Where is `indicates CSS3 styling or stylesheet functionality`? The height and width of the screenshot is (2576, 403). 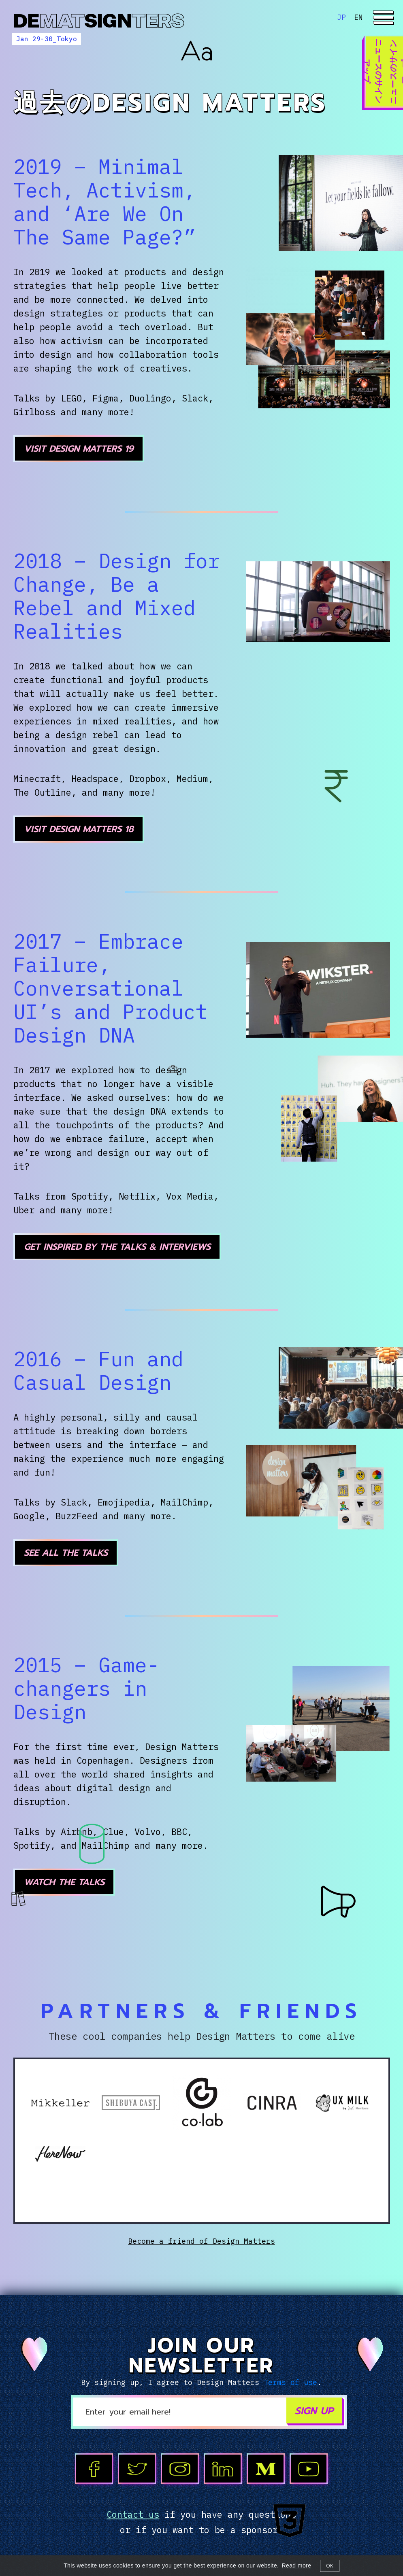
indicates CSS3 styling or stylesheet functionality is located at coordinates (290, 2520).